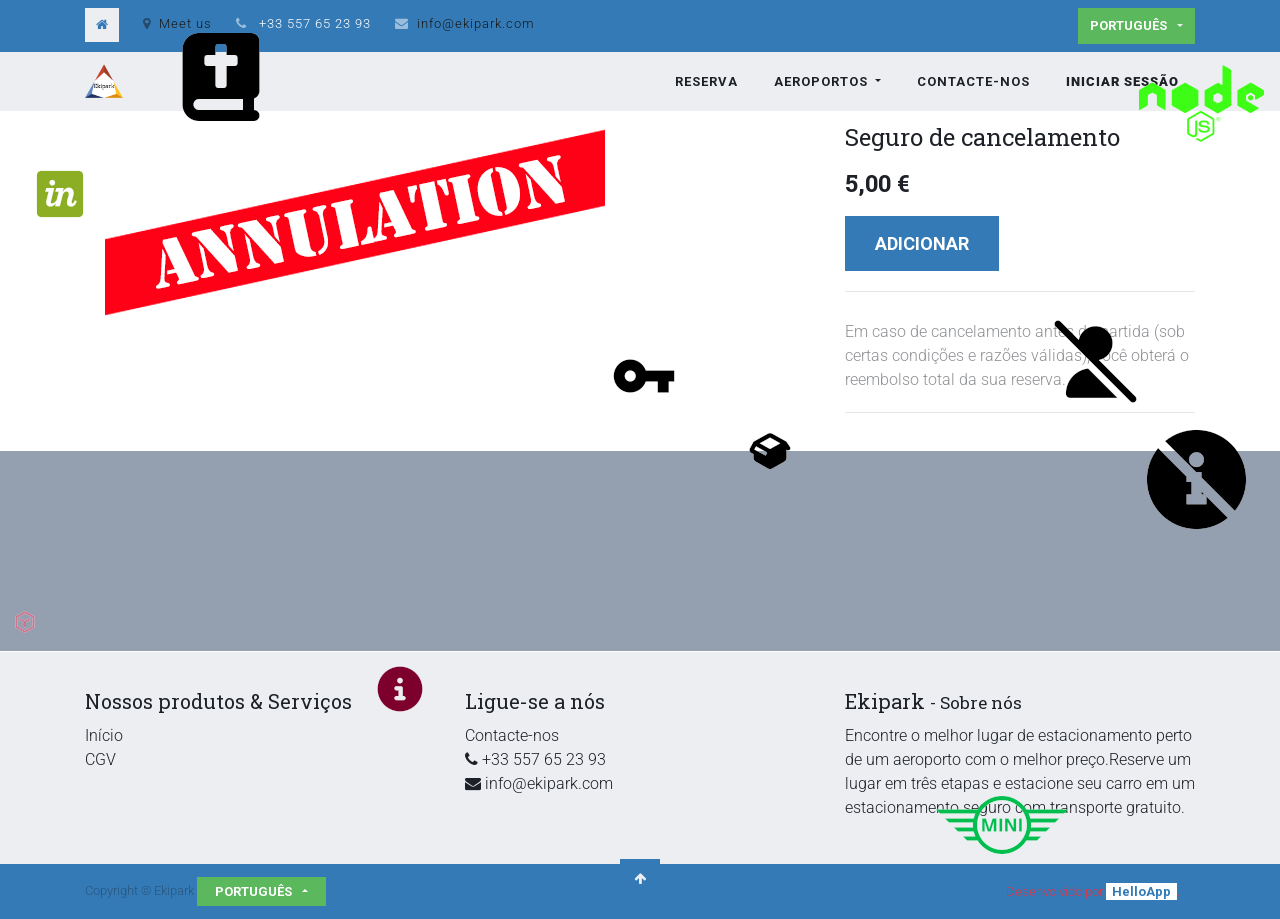 This screenshot has width=1280, height=919. Describe the element at coordinates (60, 194) in the screenshot. I see `open InVision app` at that location.